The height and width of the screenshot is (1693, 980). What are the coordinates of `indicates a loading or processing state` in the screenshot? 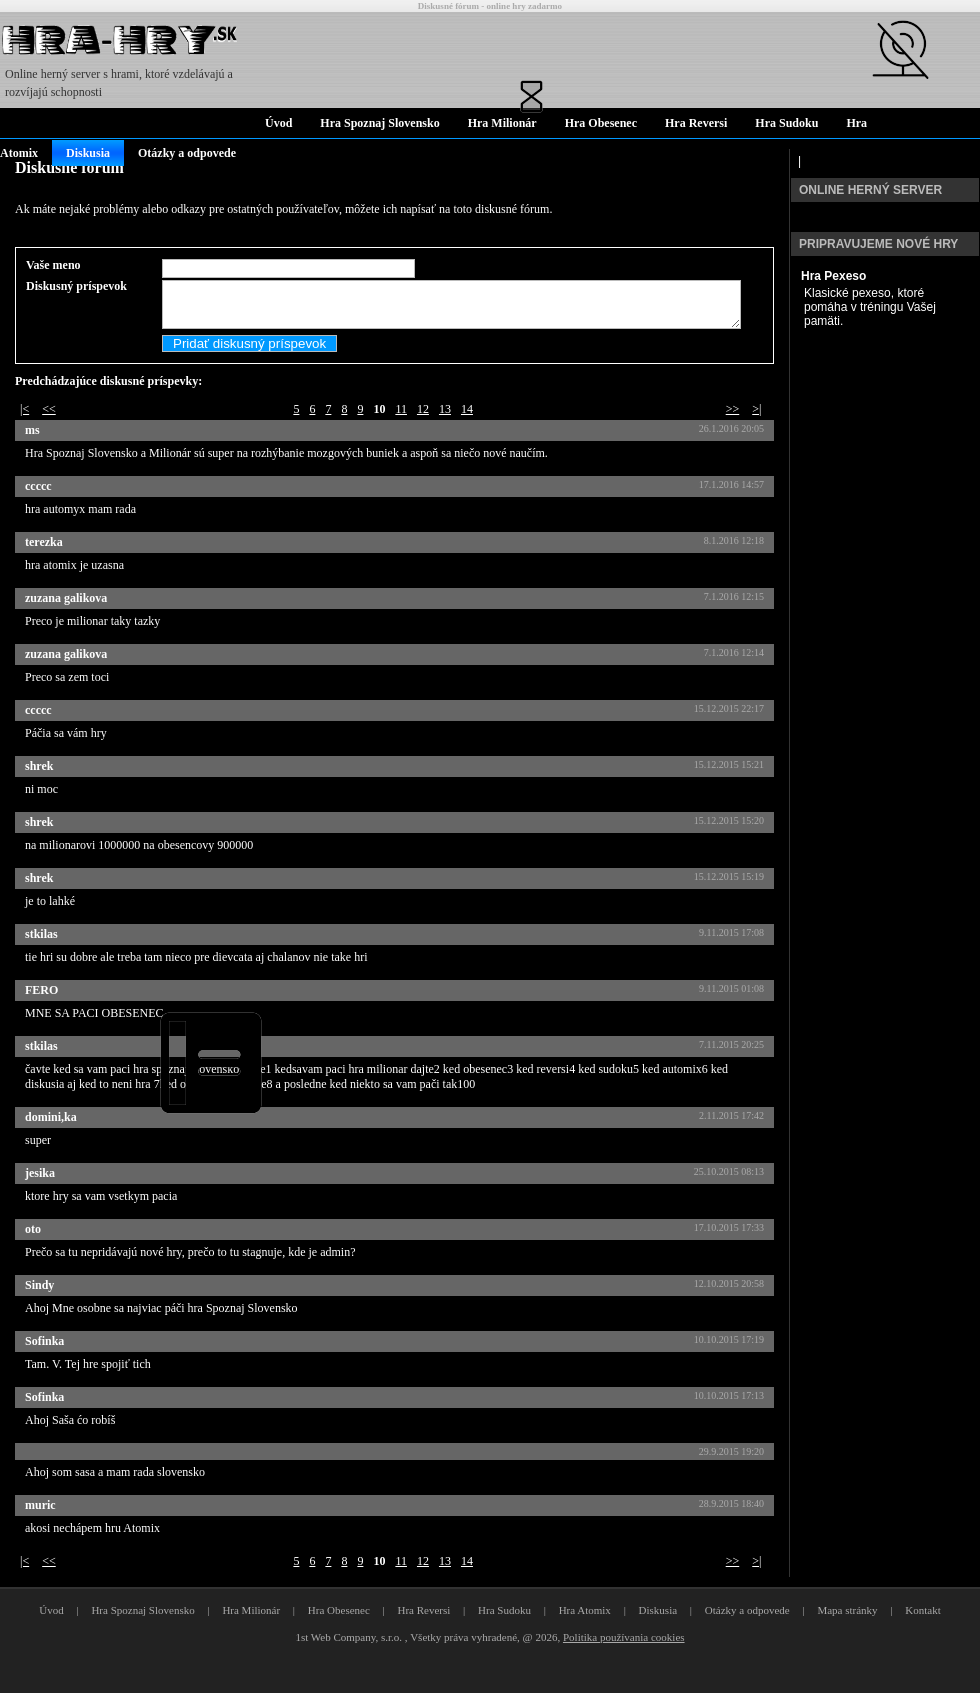 It's located at (531, 96).